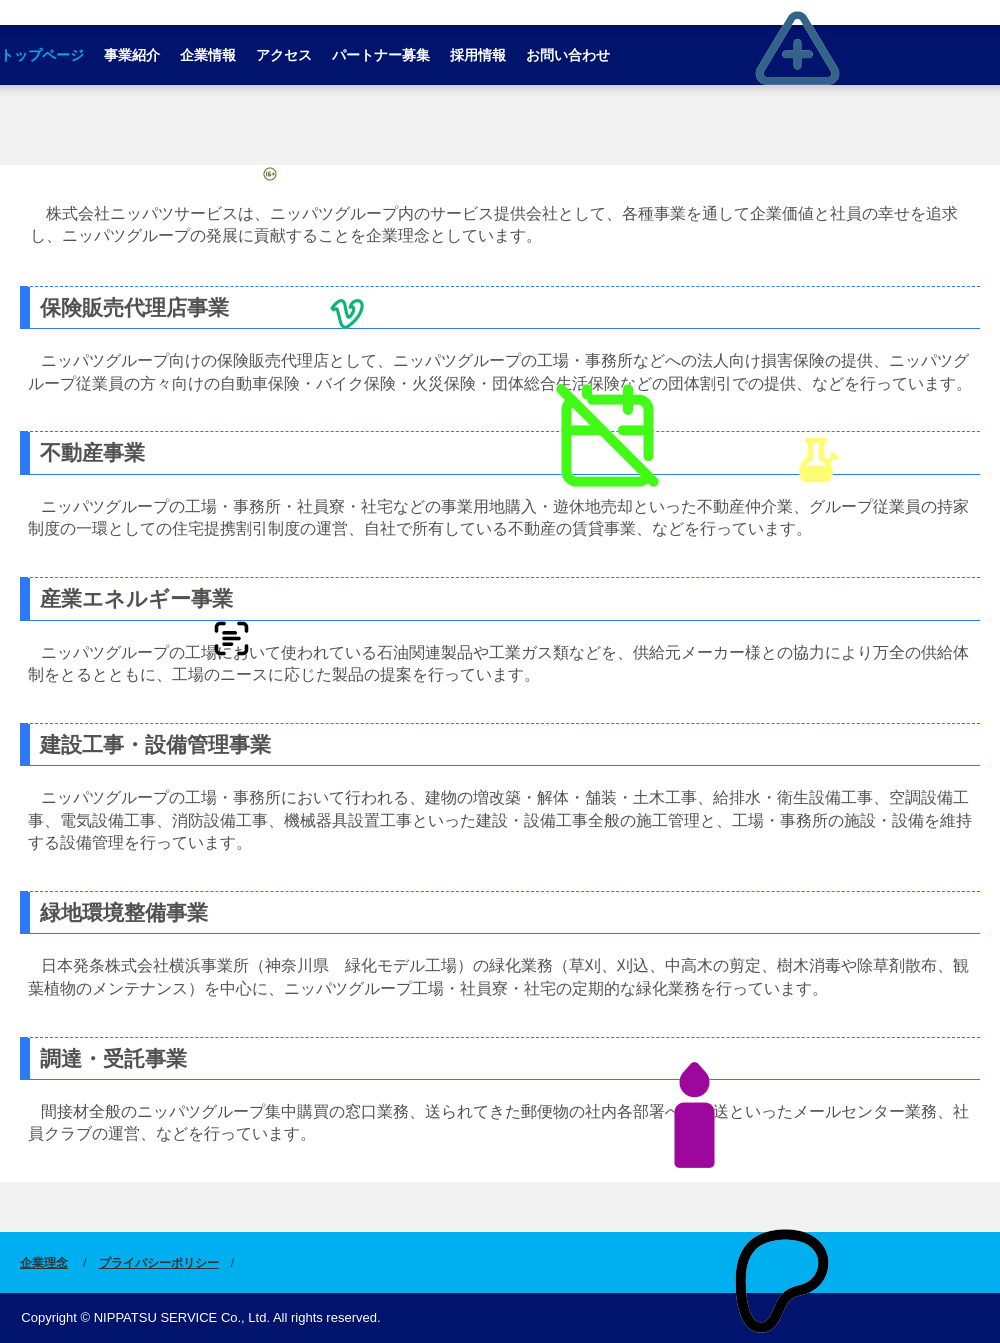 The height and width of the screenshot is (1343, 1000). I want to click on disable calendar or scheduling features, so click(607, 435).